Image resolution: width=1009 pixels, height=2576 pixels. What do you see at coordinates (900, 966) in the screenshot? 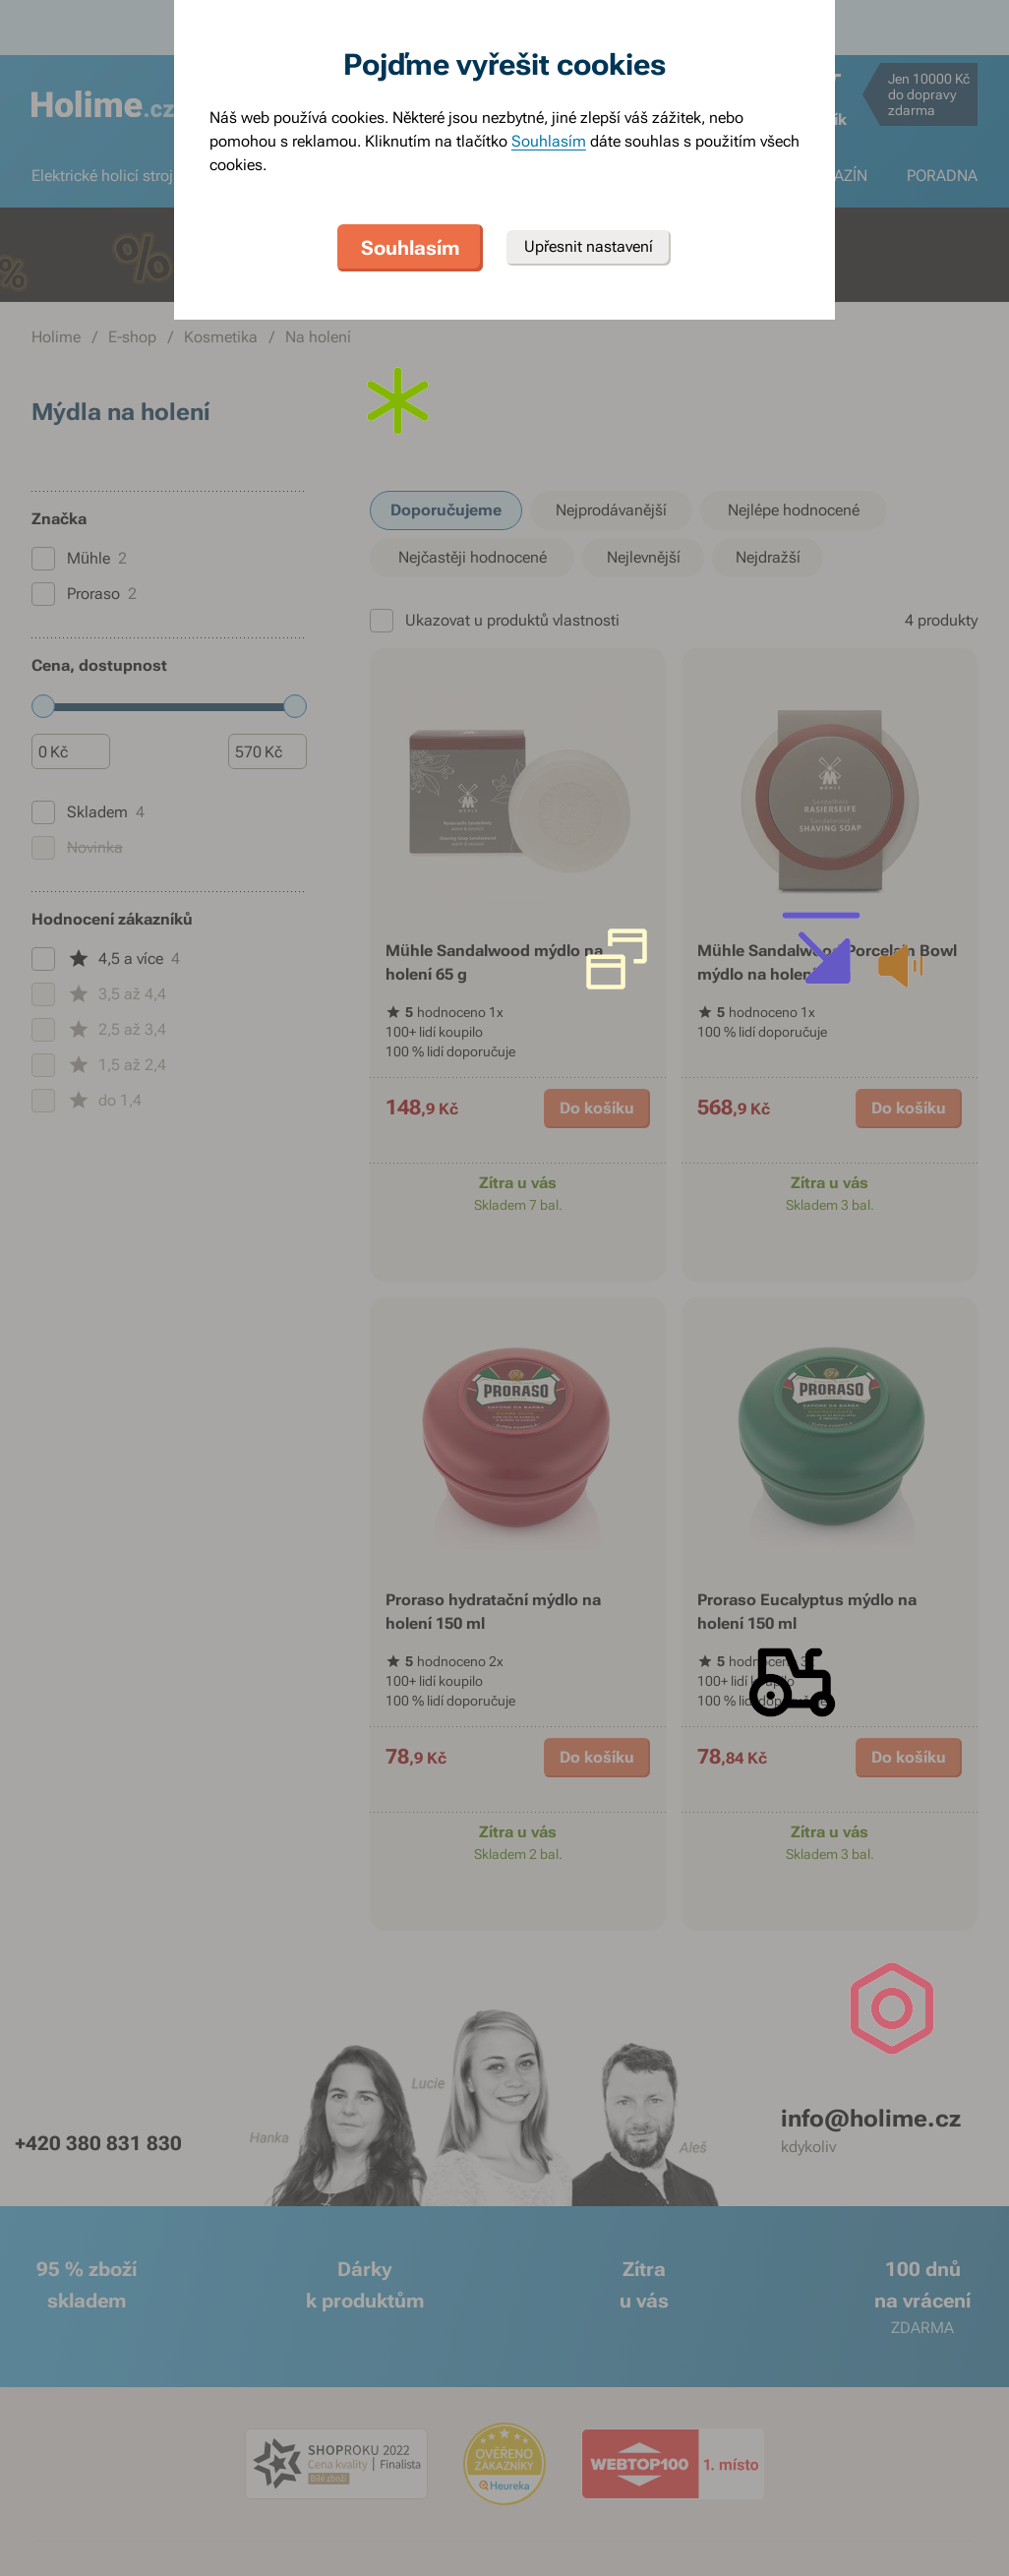
I see `volume set to high` at bounding box center [900, 966].